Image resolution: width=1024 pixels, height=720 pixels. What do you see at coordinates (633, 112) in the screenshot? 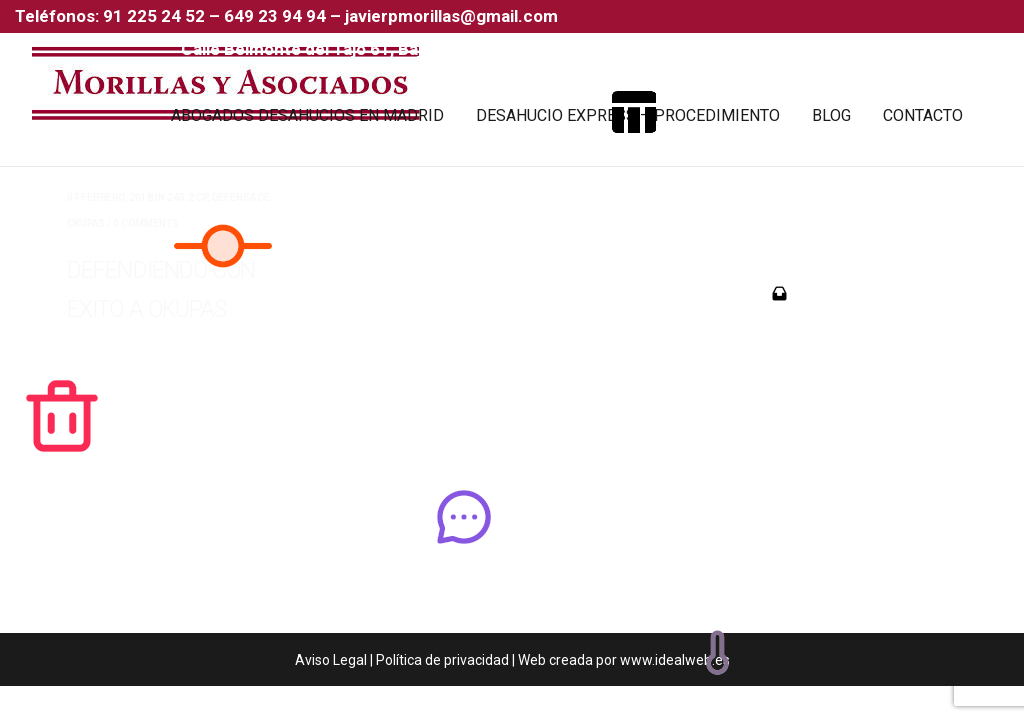
I see `view data in table format` at bounding box center [633, 112].